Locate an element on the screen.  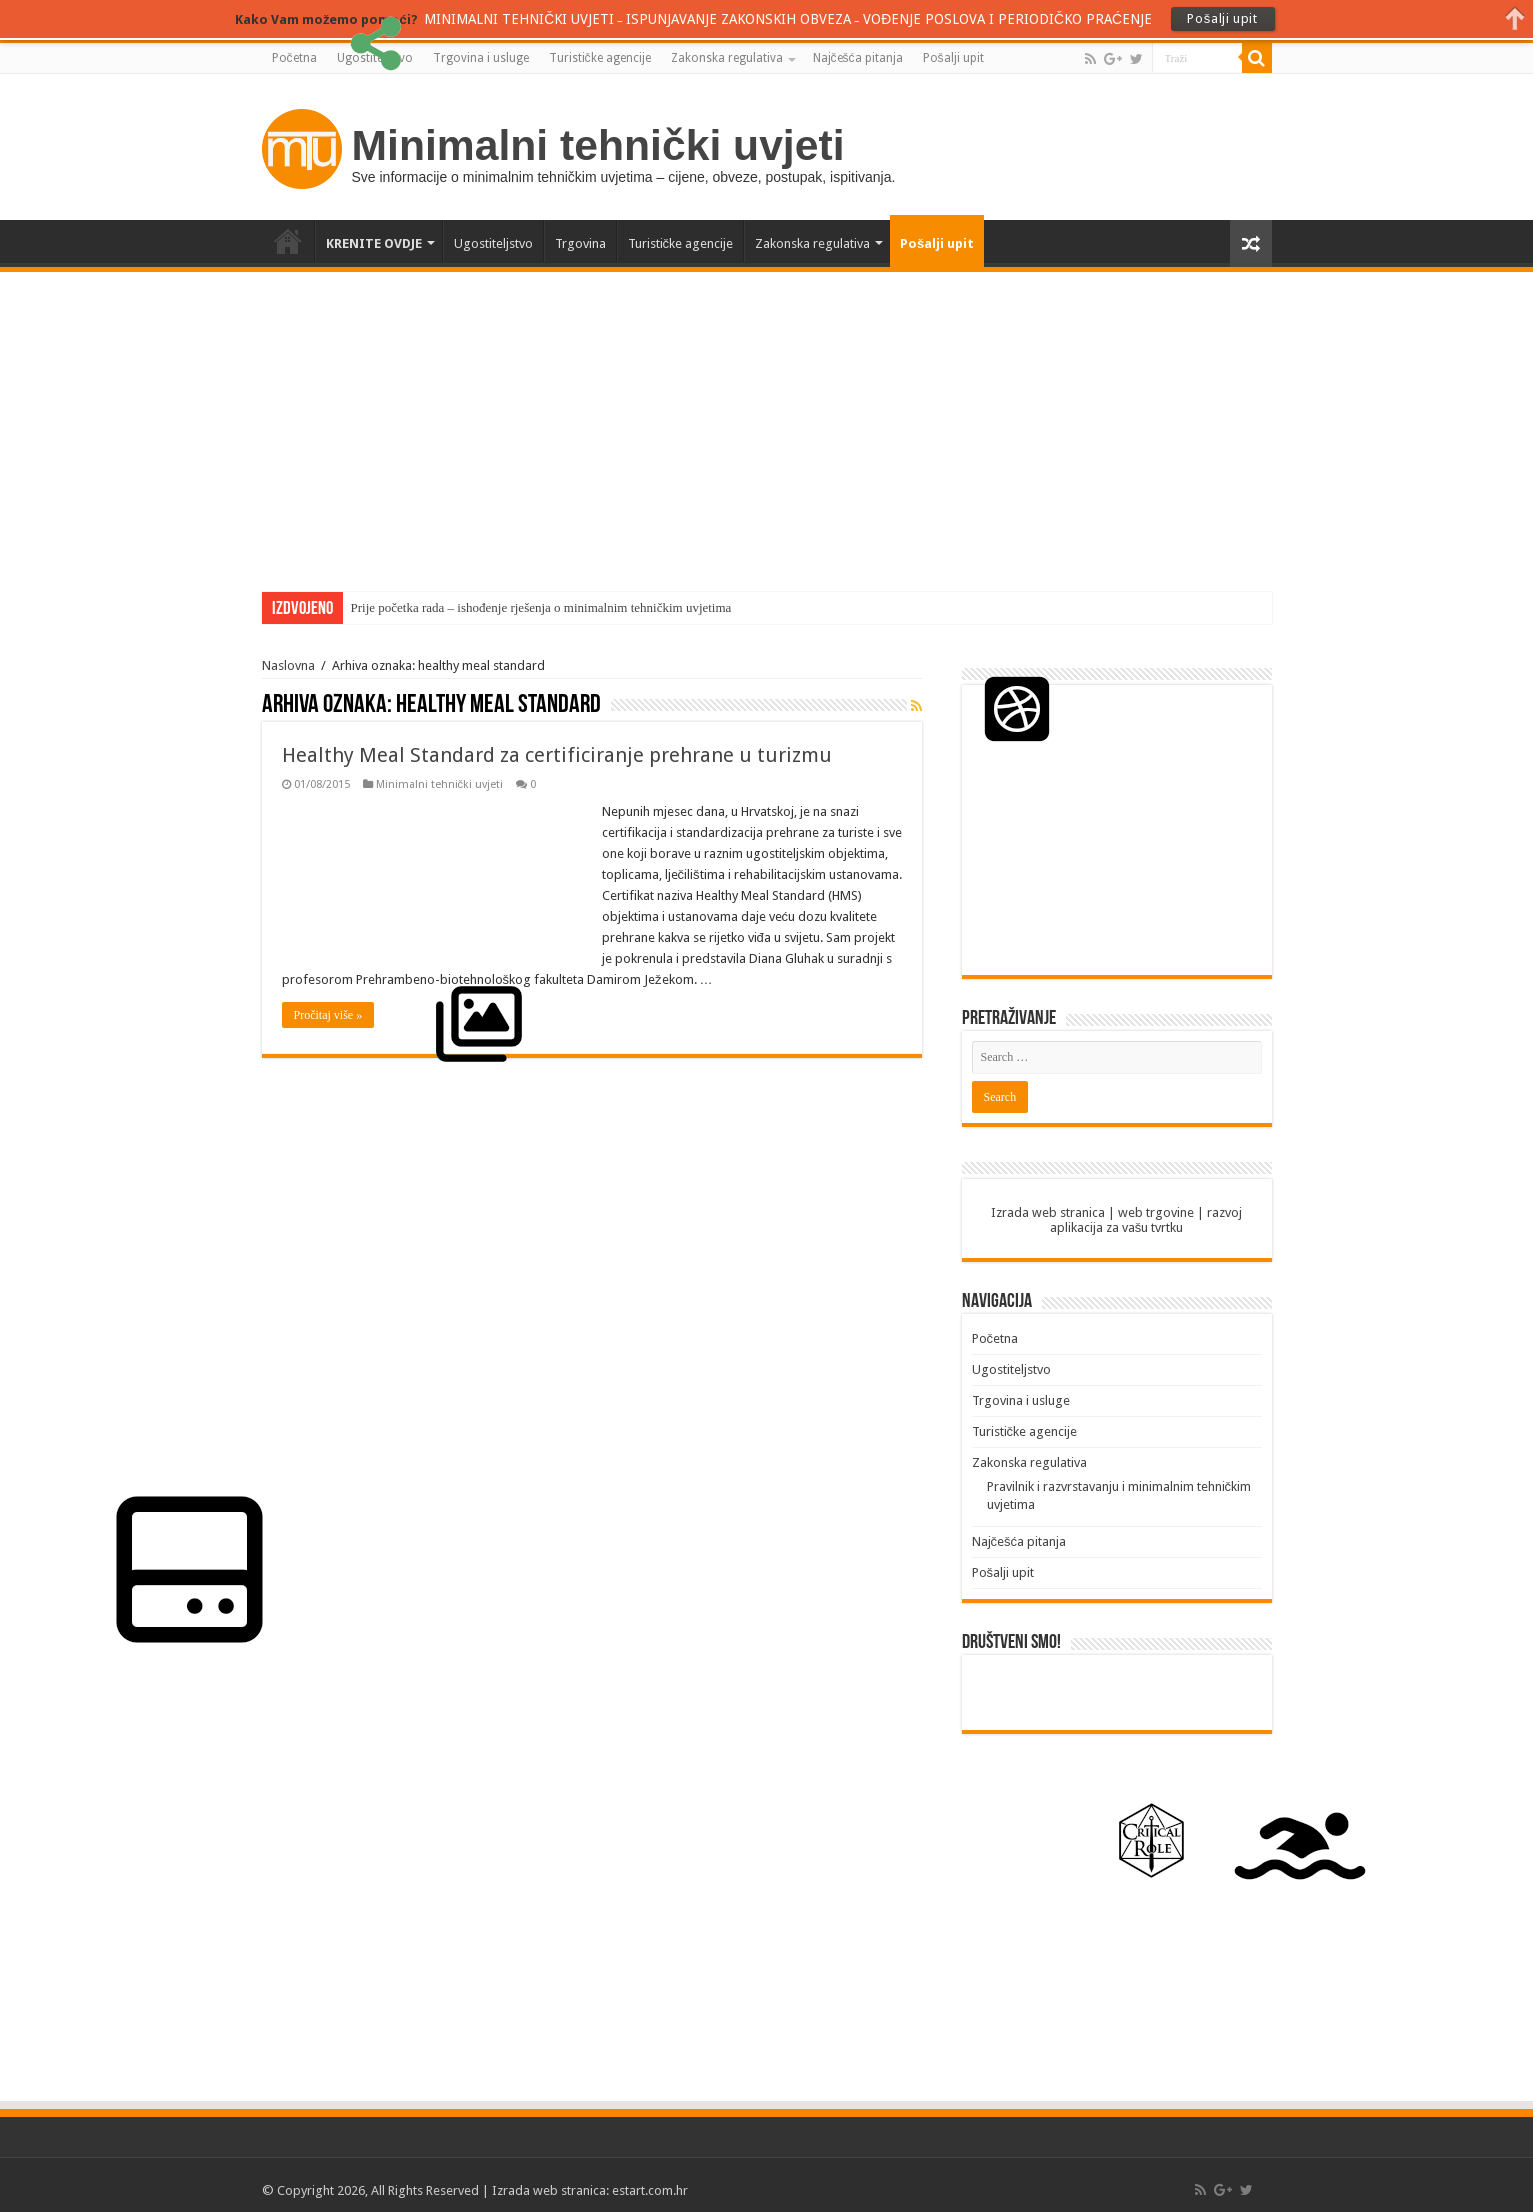
access storage or disk management is located at coordinates (189, 1569).